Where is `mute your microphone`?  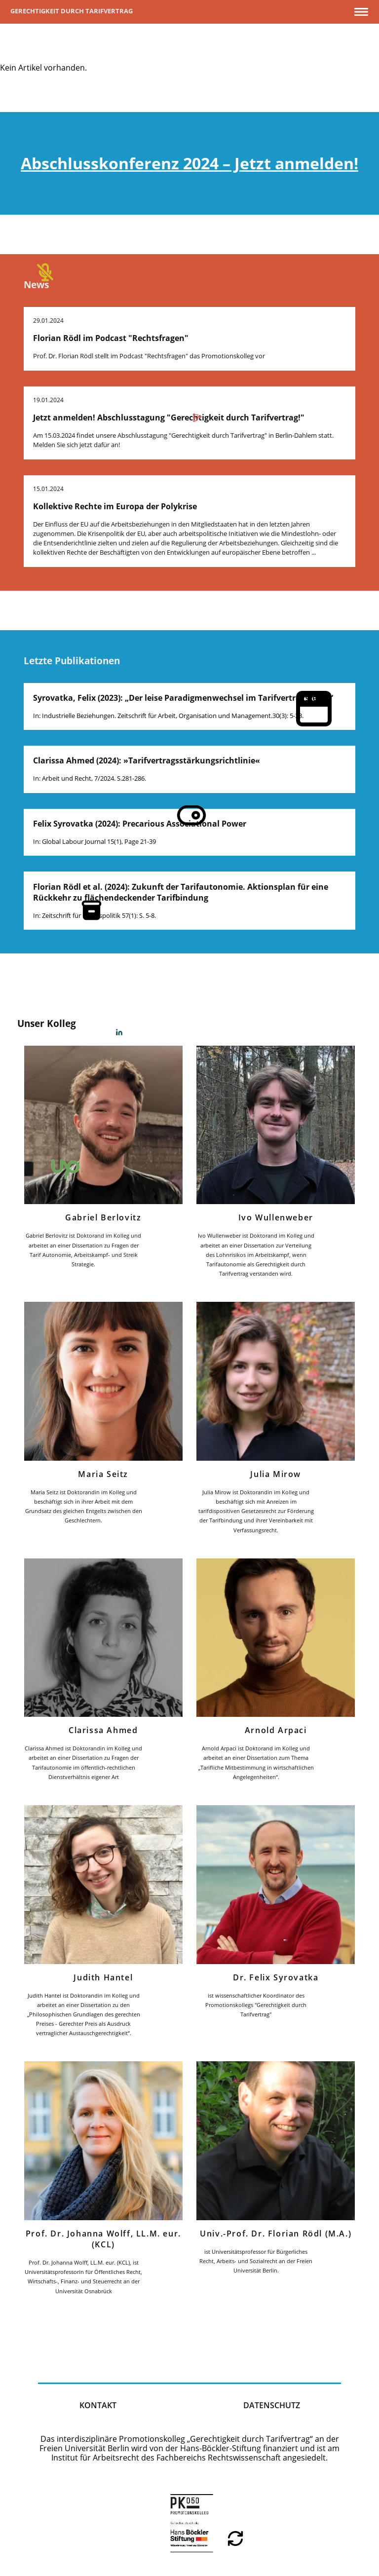 mute your microphone is located at coordinates (45, 272).